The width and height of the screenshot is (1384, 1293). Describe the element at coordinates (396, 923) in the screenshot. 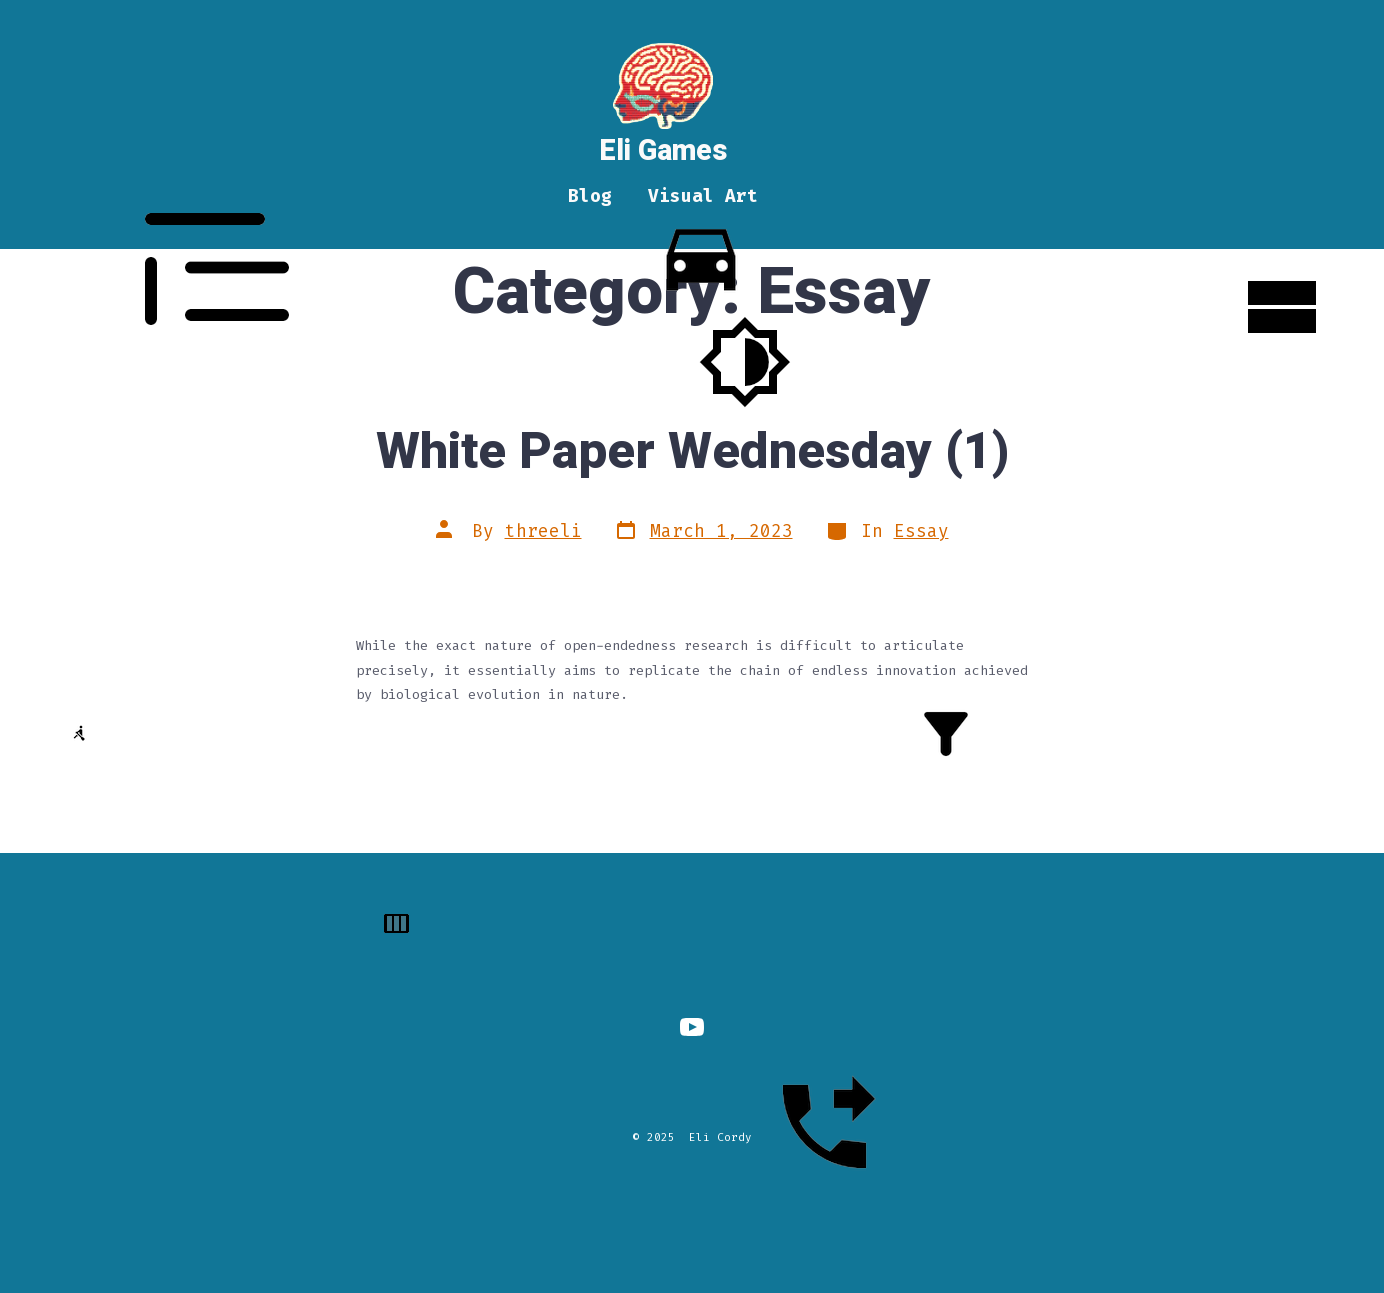

I see `switch to week view in a calendar` at that location.